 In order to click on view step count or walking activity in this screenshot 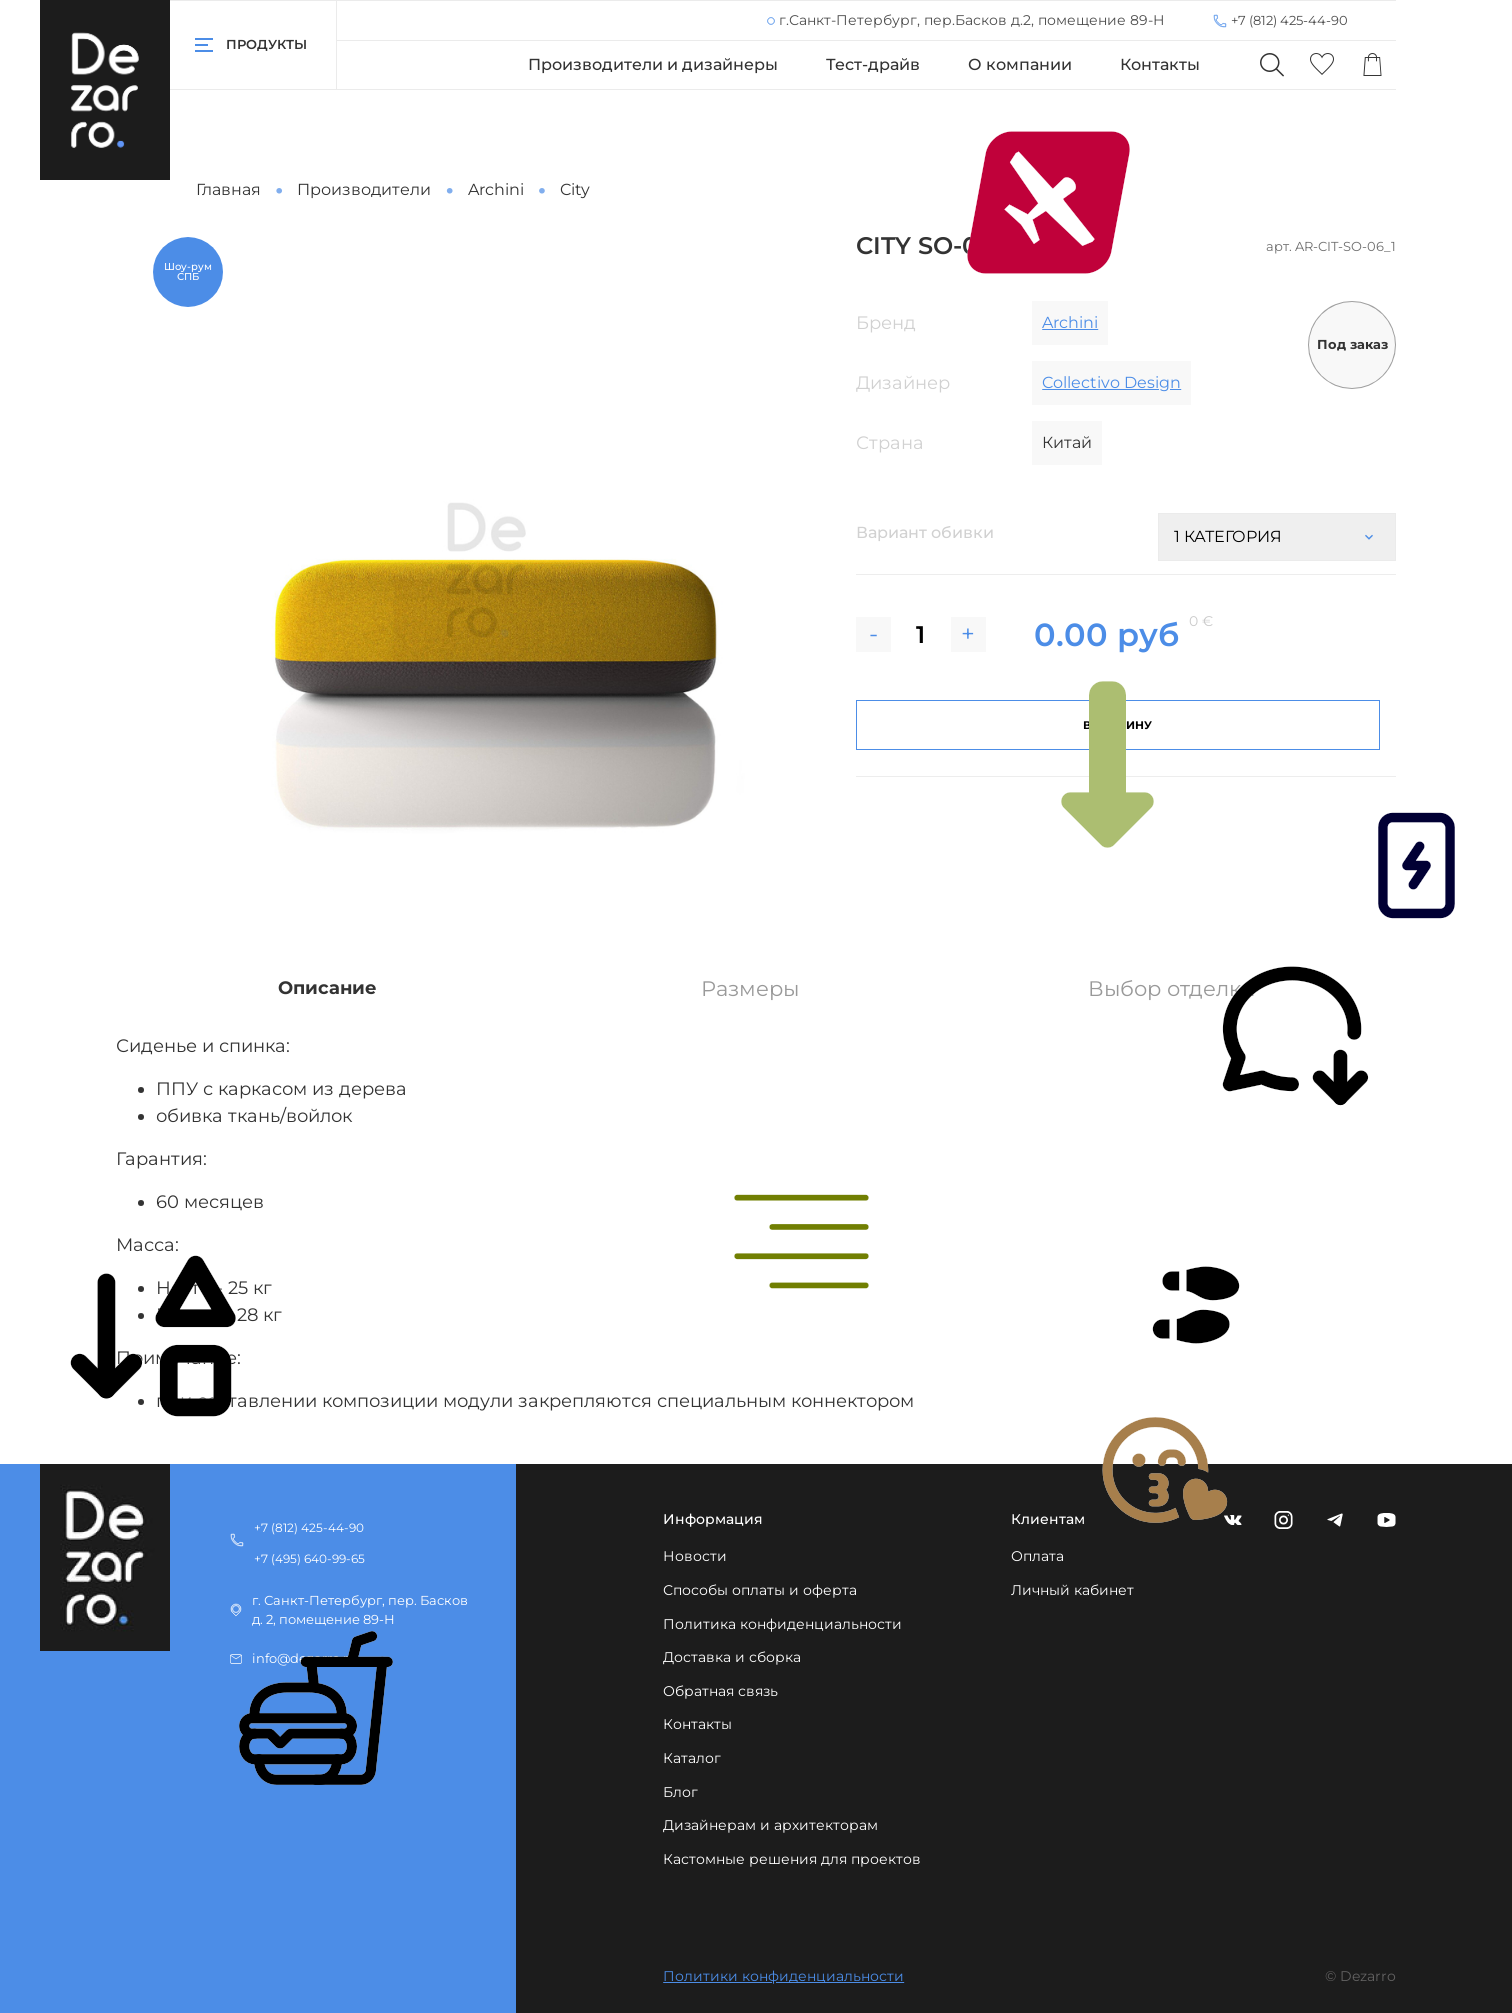, I will do `click(1196, 1305)`.